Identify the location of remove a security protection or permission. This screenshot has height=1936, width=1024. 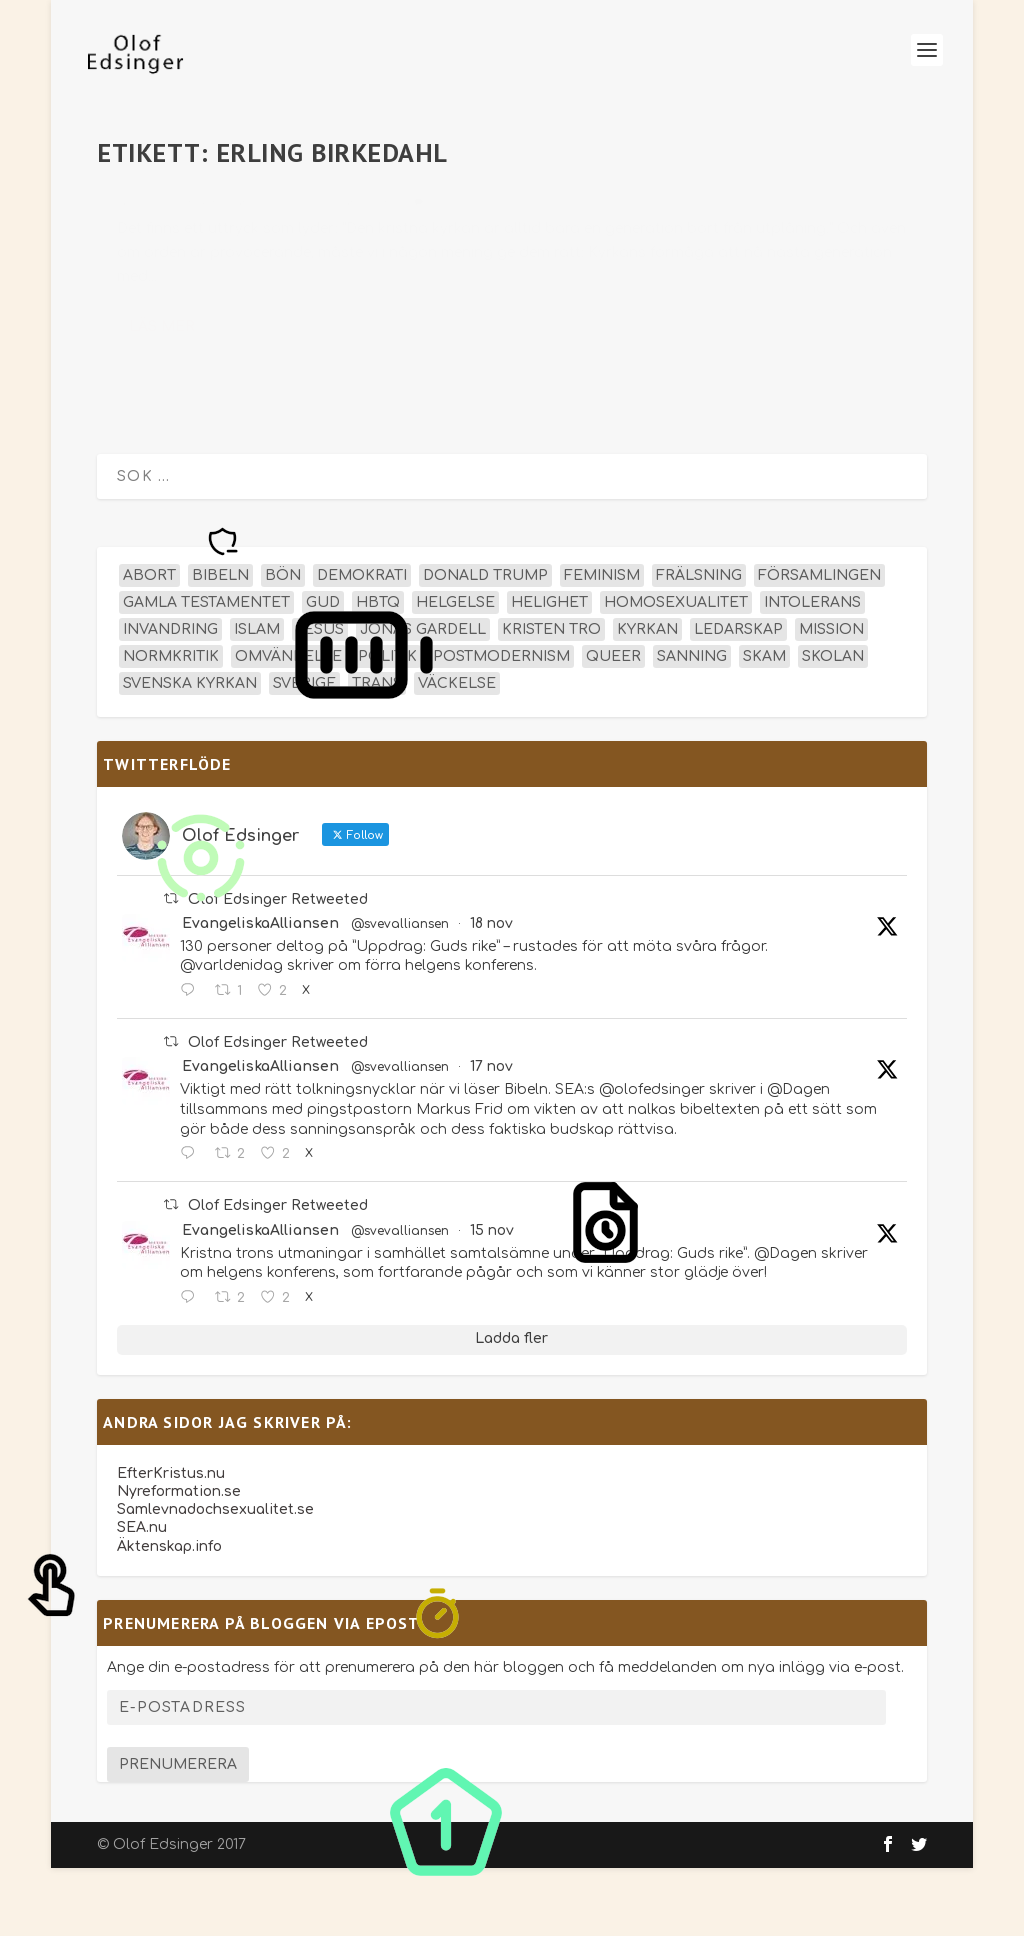
(222, 541).